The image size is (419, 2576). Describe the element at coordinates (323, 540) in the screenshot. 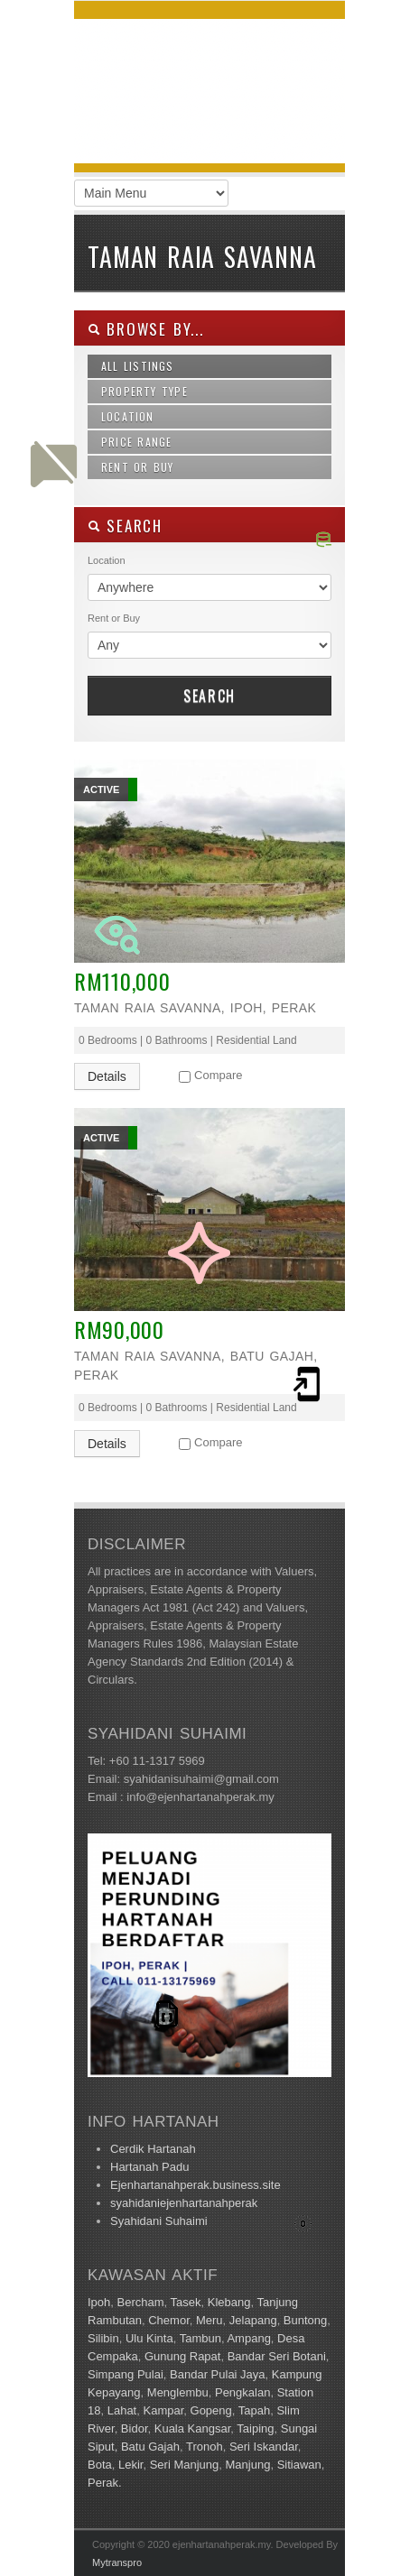

I see `remove a database or data source` at that location.